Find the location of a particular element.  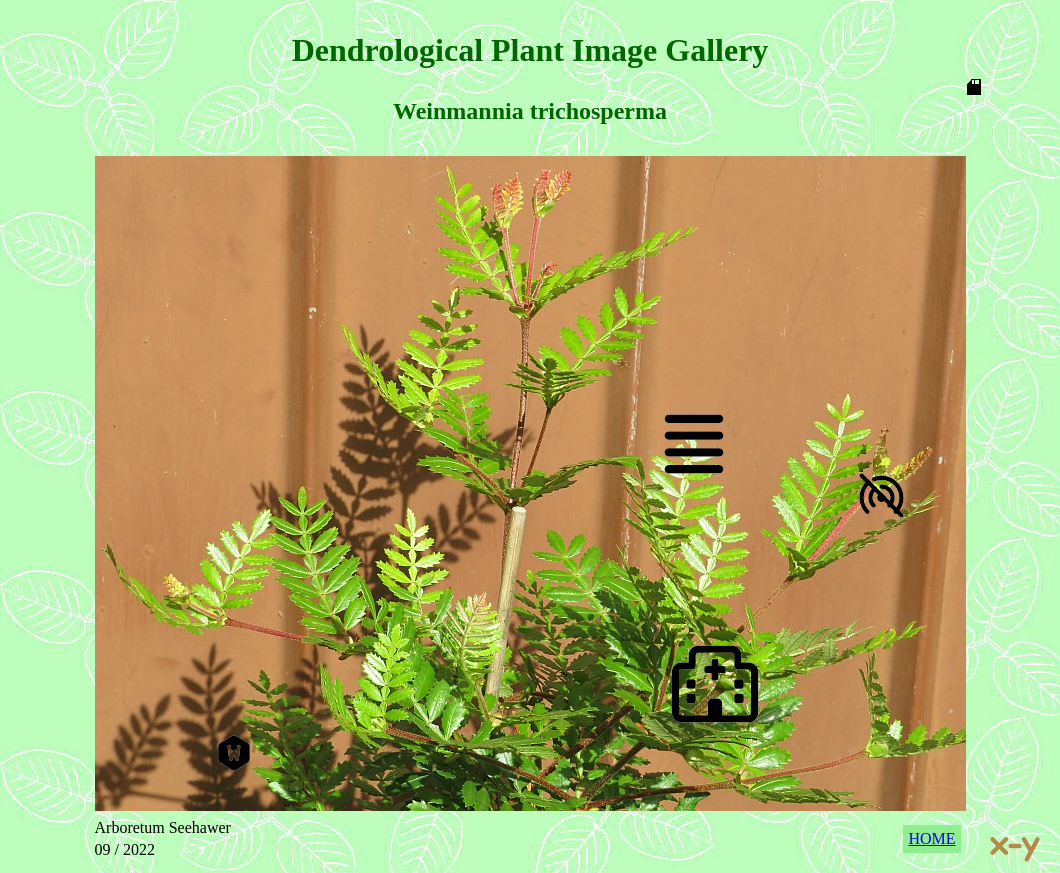

access sd card storage is located at coordinates (974, 87).